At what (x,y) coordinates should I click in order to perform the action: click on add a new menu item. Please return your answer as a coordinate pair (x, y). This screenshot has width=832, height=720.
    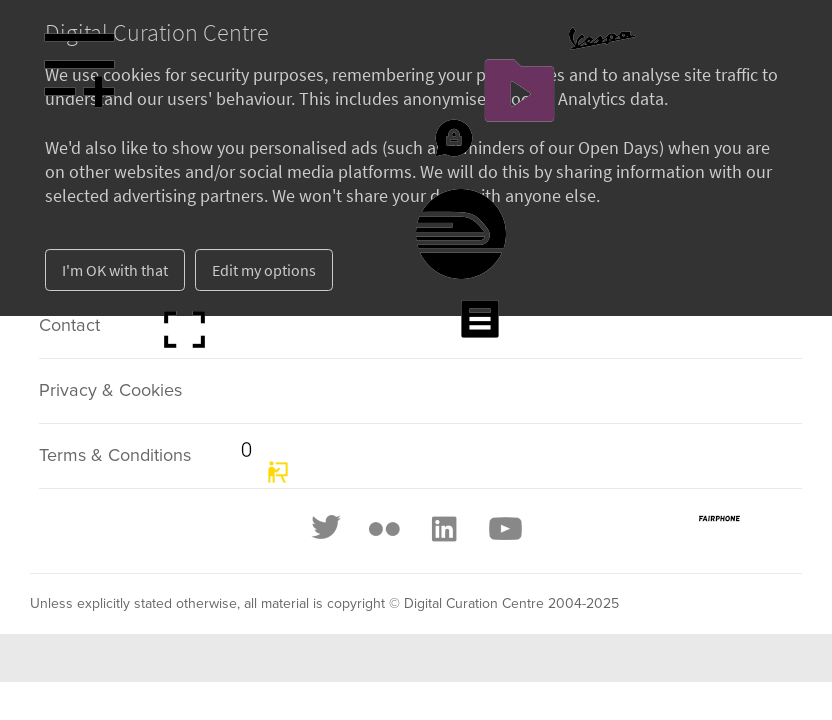
    Looking at the image, I should click on (79, 64).